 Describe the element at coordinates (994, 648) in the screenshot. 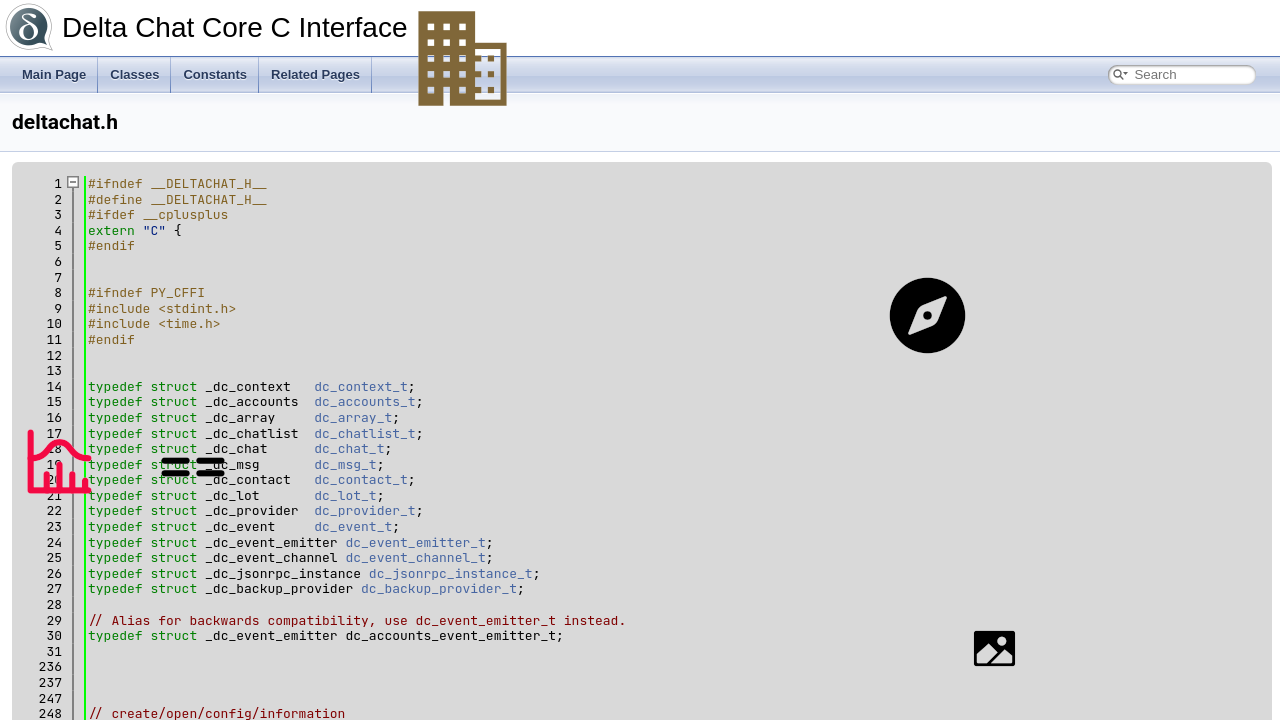

I see `view image or photo` at that location.